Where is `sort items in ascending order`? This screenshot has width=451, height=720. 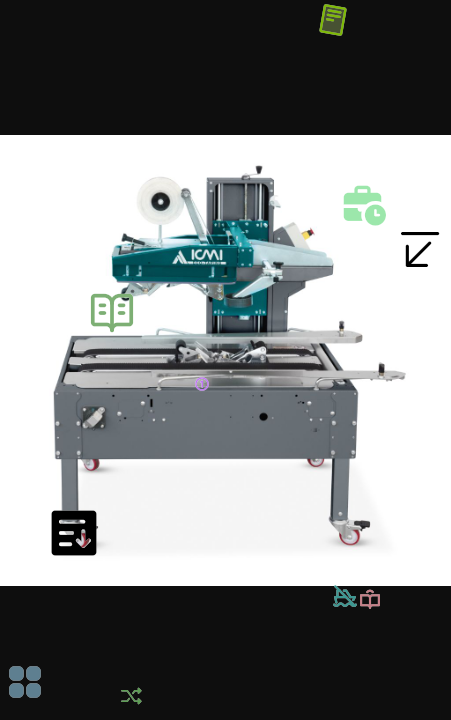
sort items in ascending order is located at coordinates (74, 533).